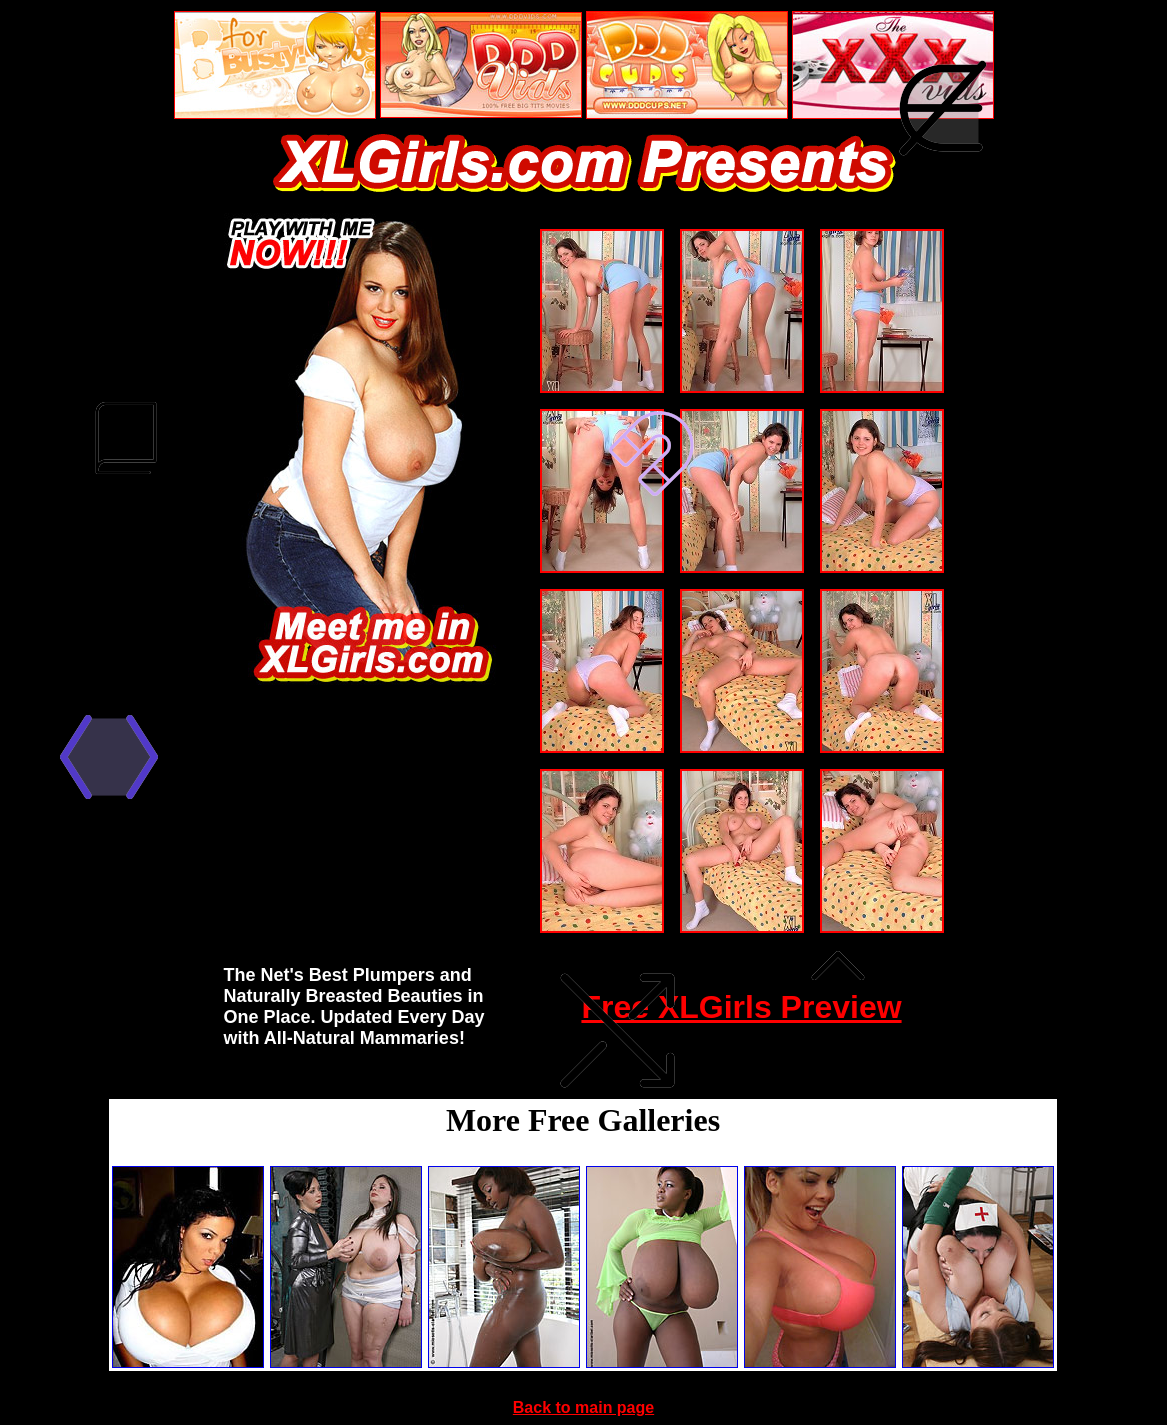 The width and height of the screenshot is (1167, 1425). Describe the element at coordinates (838, 980) in the screenshot. I see `collapse or minimize a panel` at that location.